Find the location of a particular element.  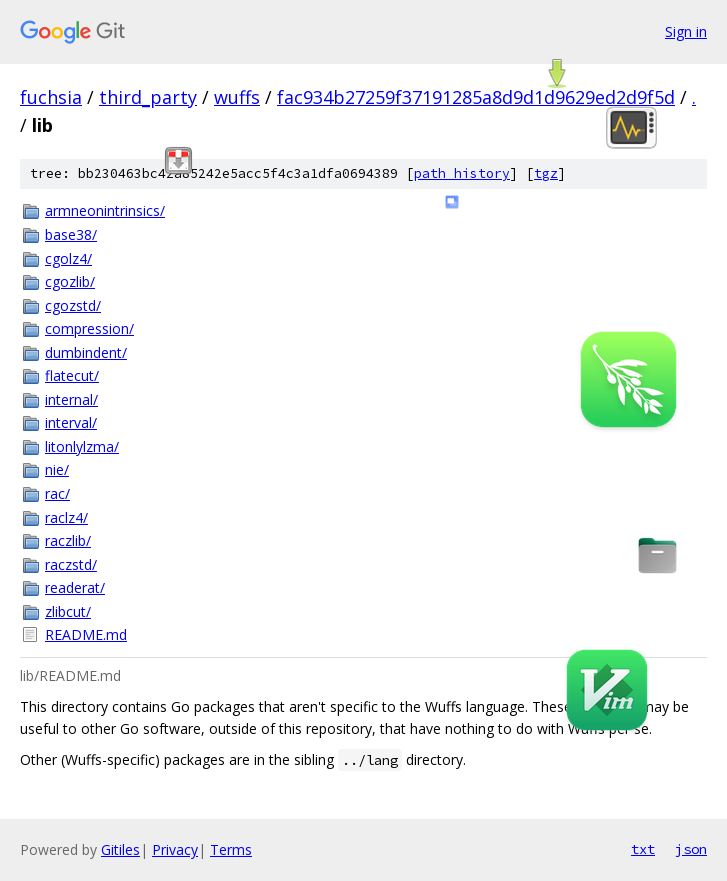

open the file manager application is located at coordinates (657, 555).